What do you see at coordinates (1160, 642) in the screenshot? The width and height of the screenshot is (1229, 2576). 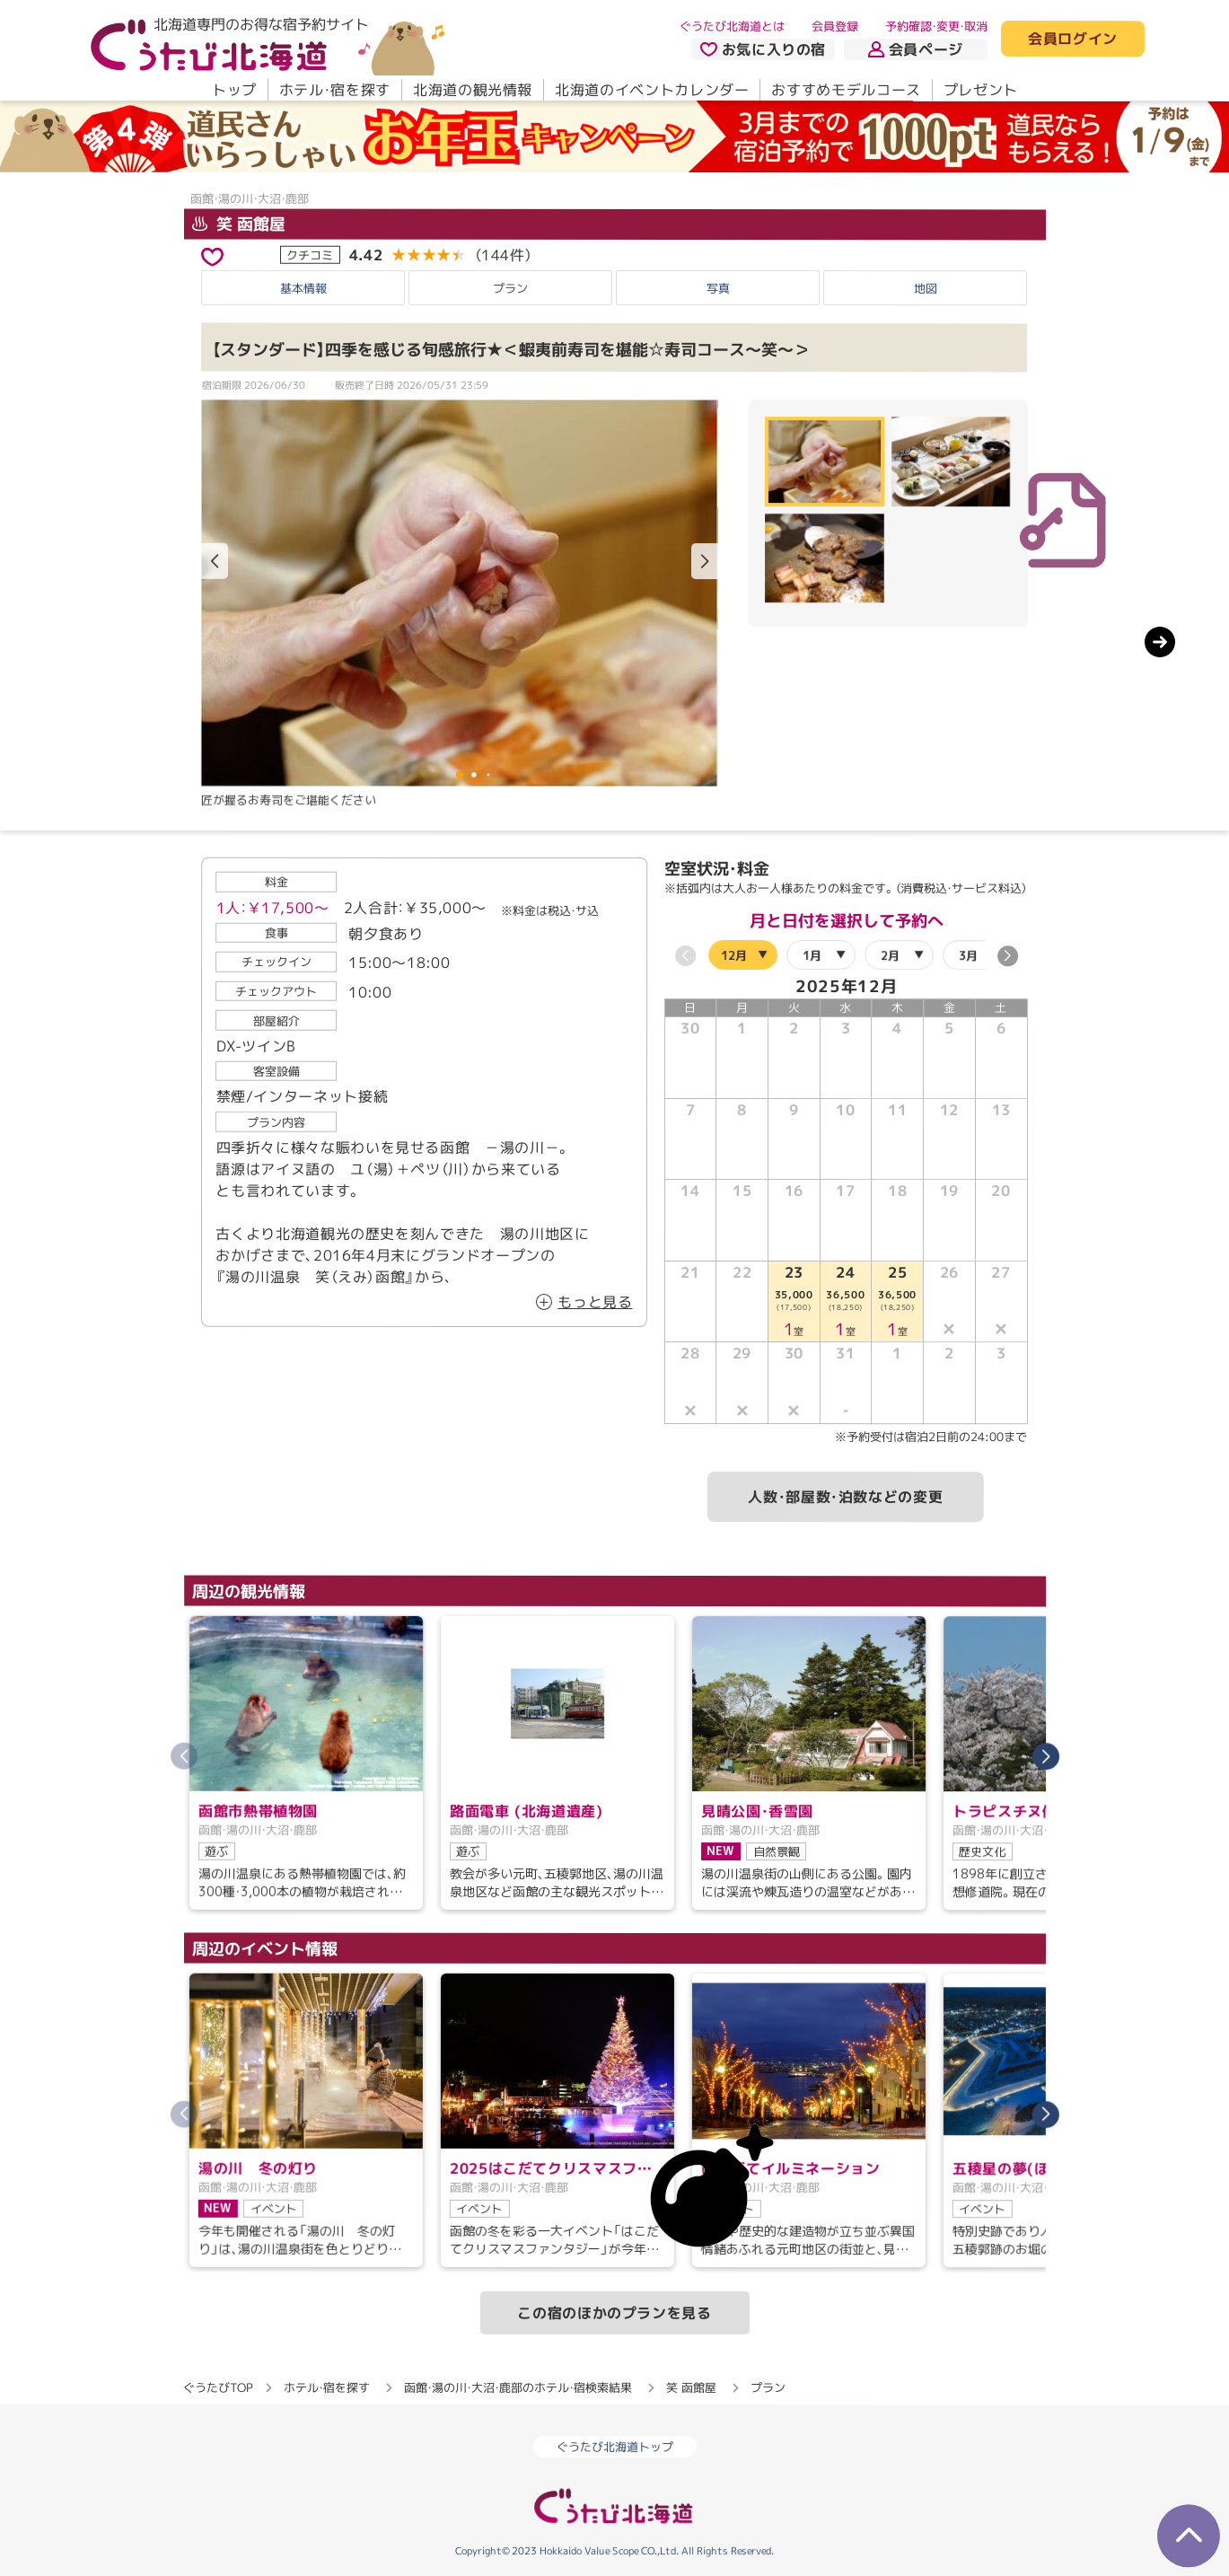 I see `proceed to the next step` at bounding box center [1160, 642].